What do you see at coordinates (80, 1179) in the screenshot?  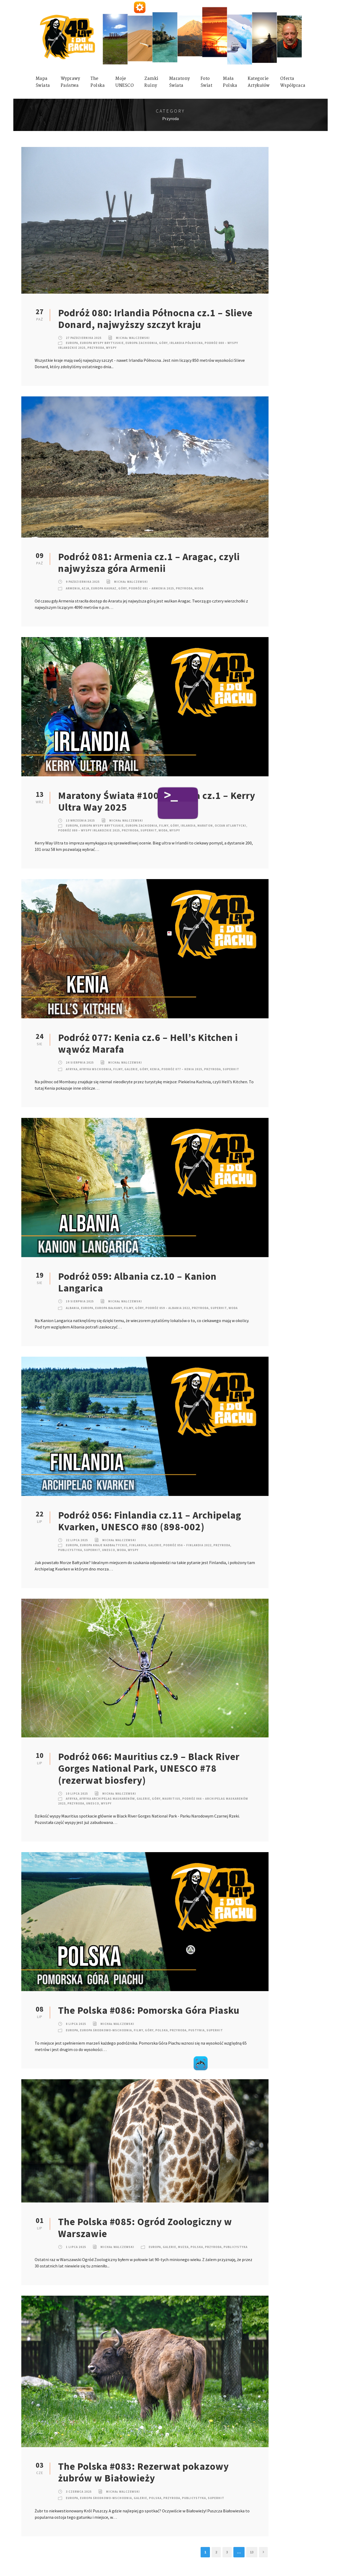 I see `launch the ubiquity ubuntu installer` at bounding box center [80, 1179].